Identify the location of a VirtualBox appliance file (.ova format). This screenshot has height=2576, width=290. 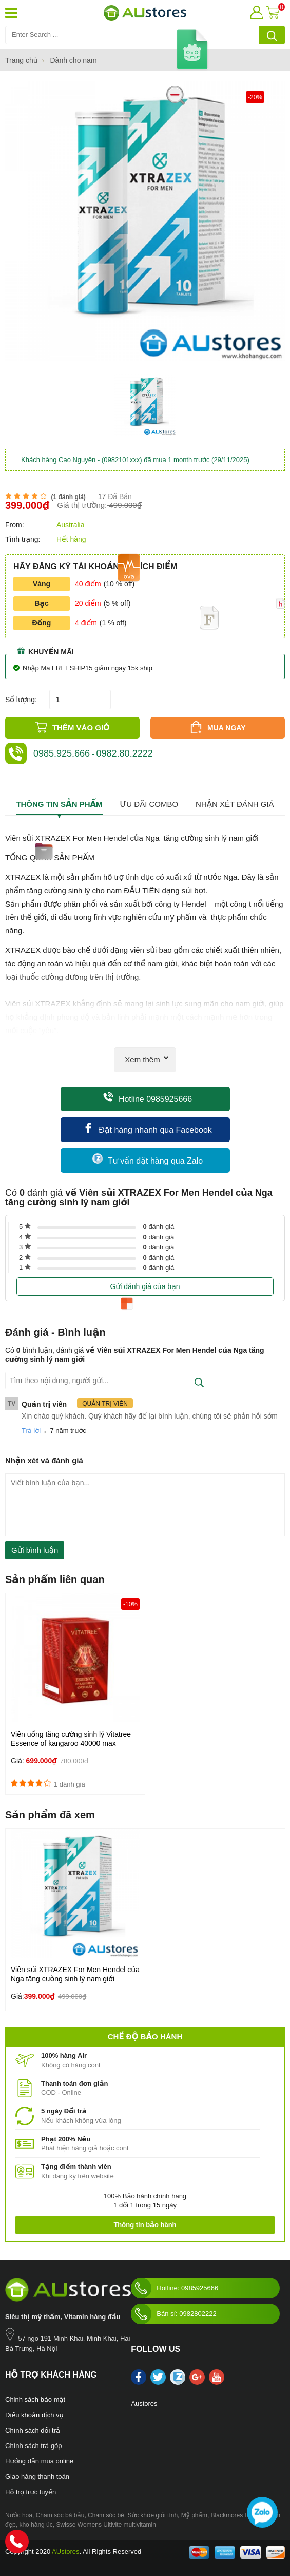
(129, 567).